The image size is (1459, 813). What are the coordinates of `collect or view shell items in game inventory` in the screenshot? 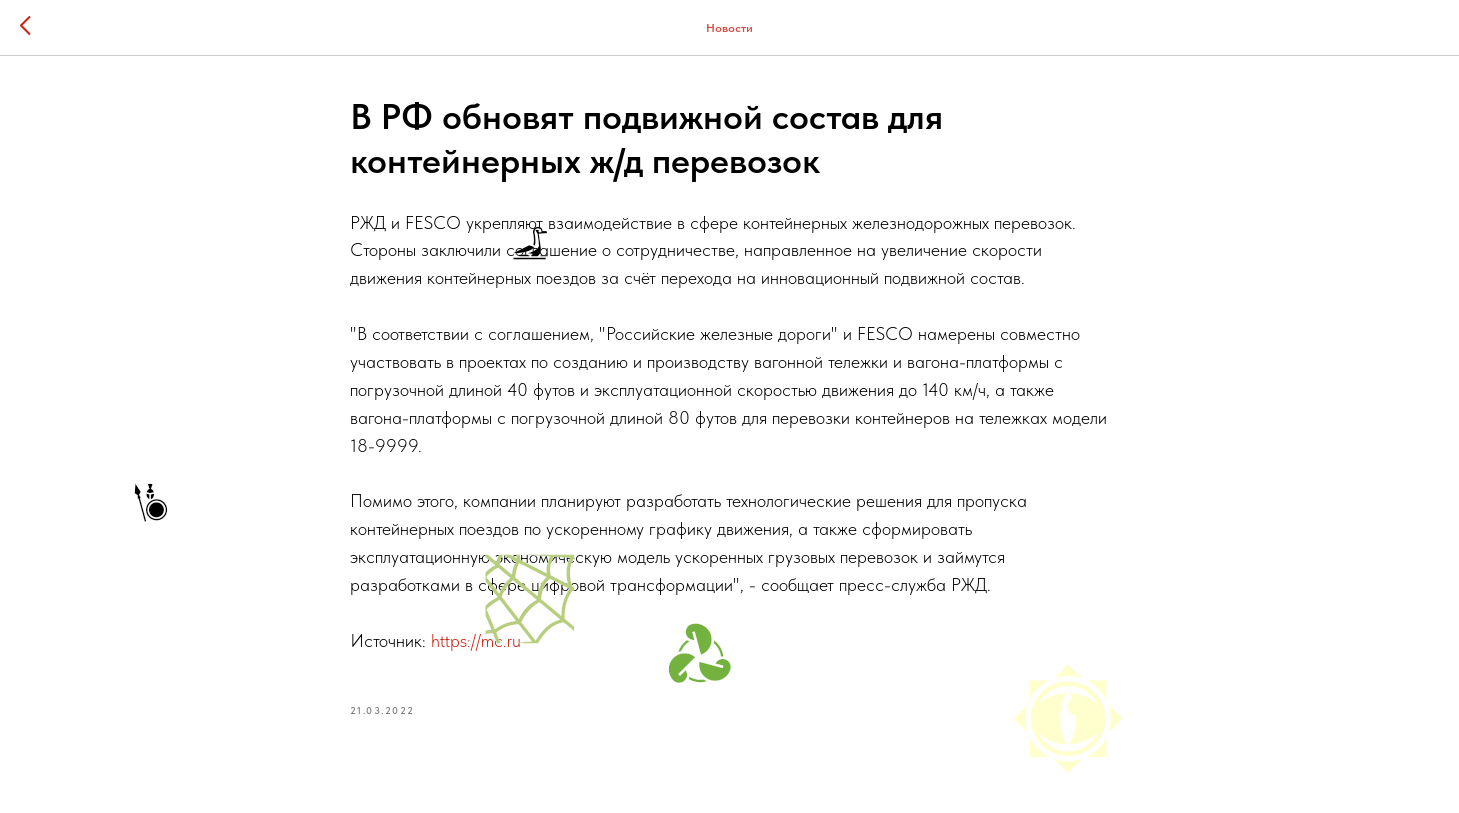 It's located at (699, 654).